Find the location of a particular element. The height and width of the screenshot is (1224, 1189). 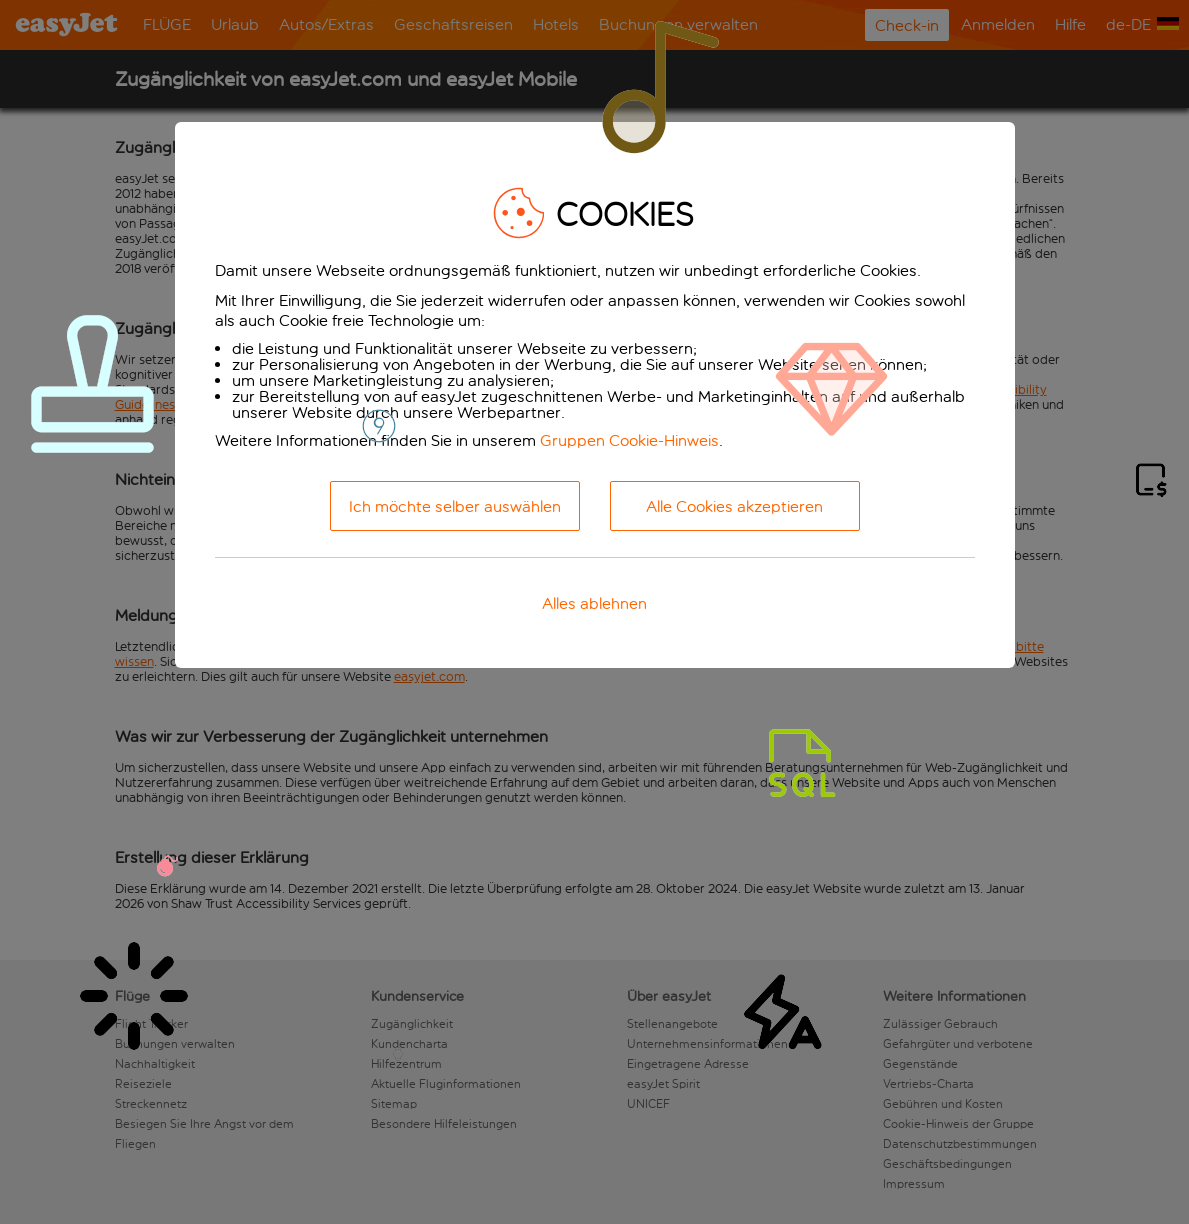

view tablet payment or pricing options is located at coordinates (1150, 479).